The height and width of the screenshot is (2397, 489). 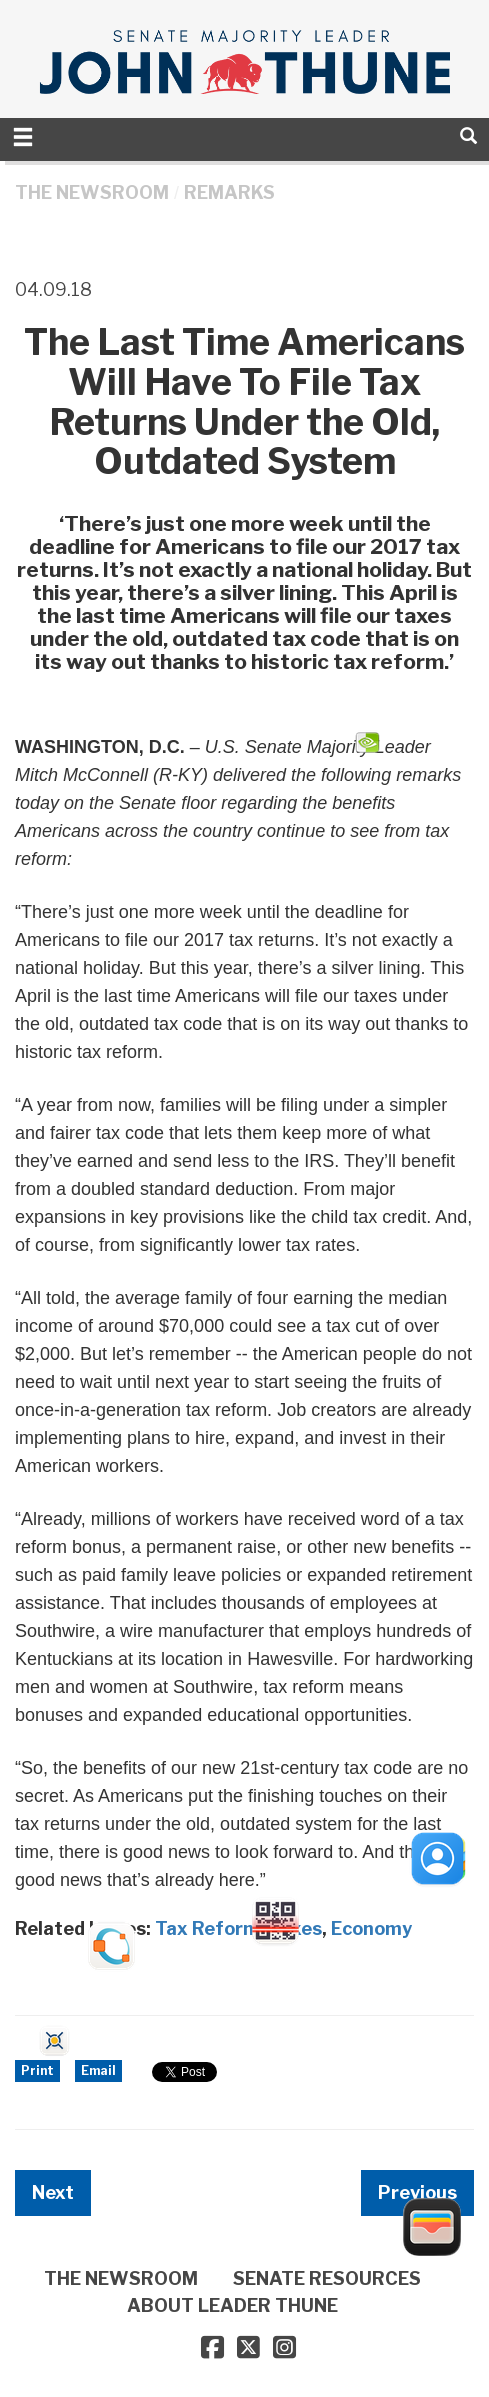 What do you see at coordinates (54, 2040) in the screenshot?
I see `open the BOINC distributed computing application` at bounding box center [54, 2040].